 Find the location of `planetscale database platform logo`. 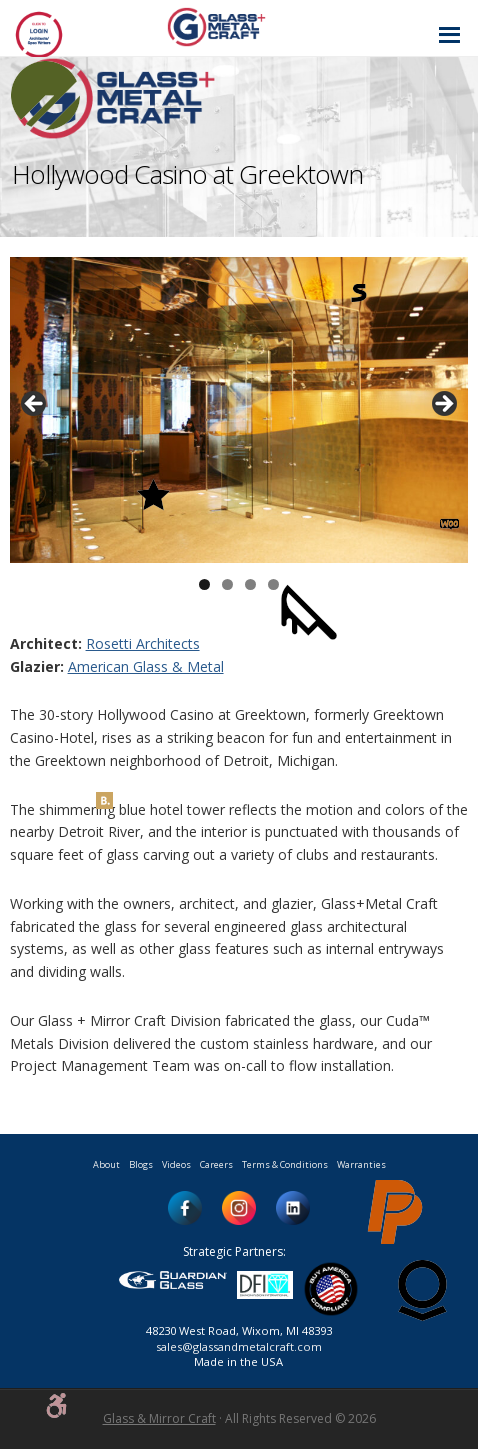

planetscale database platform logo is located at coordinates (45, 95).